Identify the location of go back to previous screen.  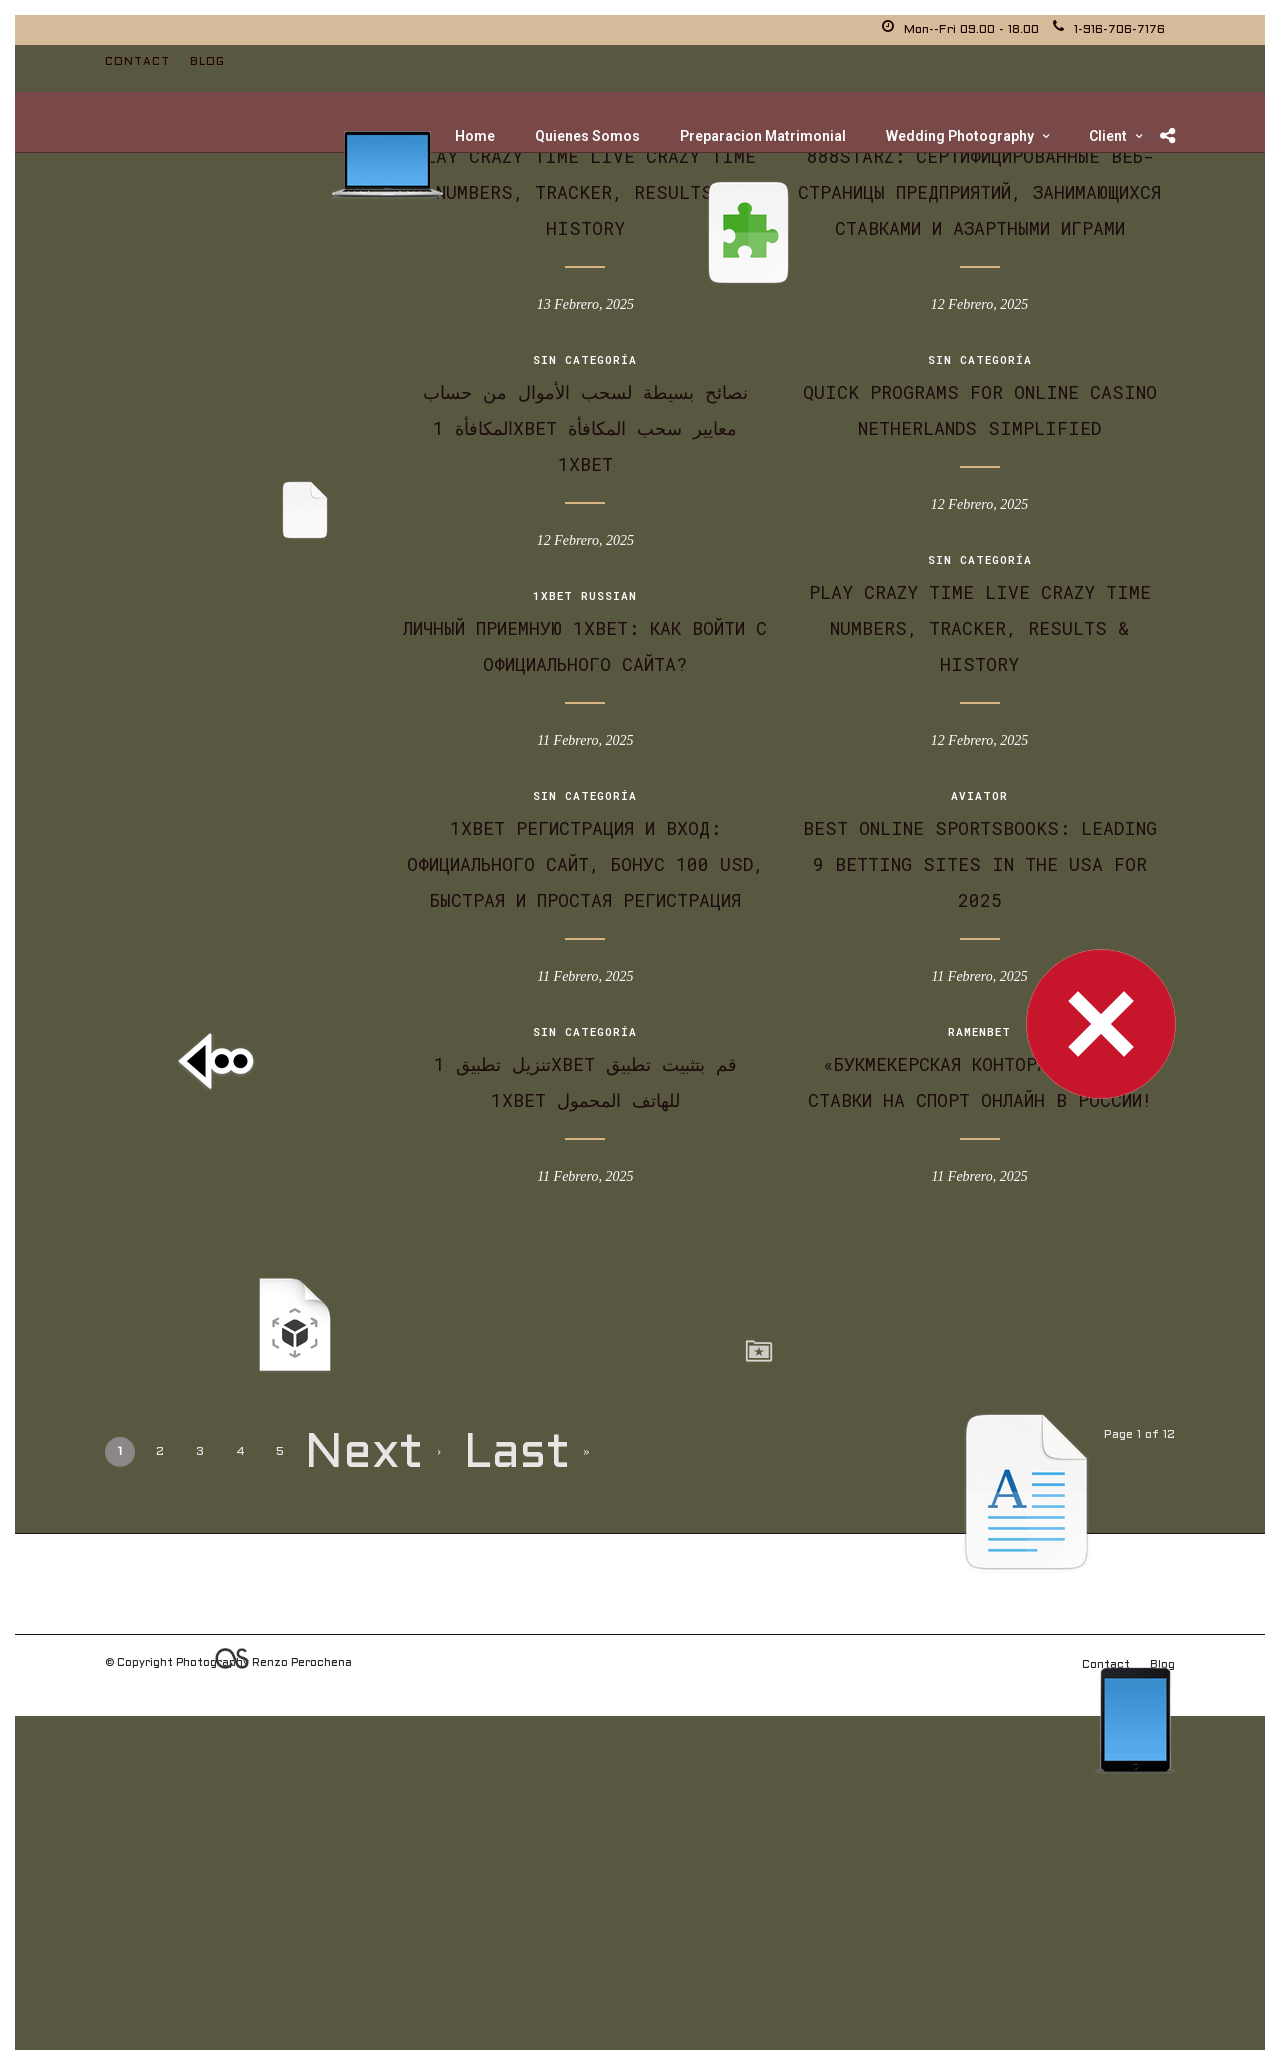
(219, 1063).